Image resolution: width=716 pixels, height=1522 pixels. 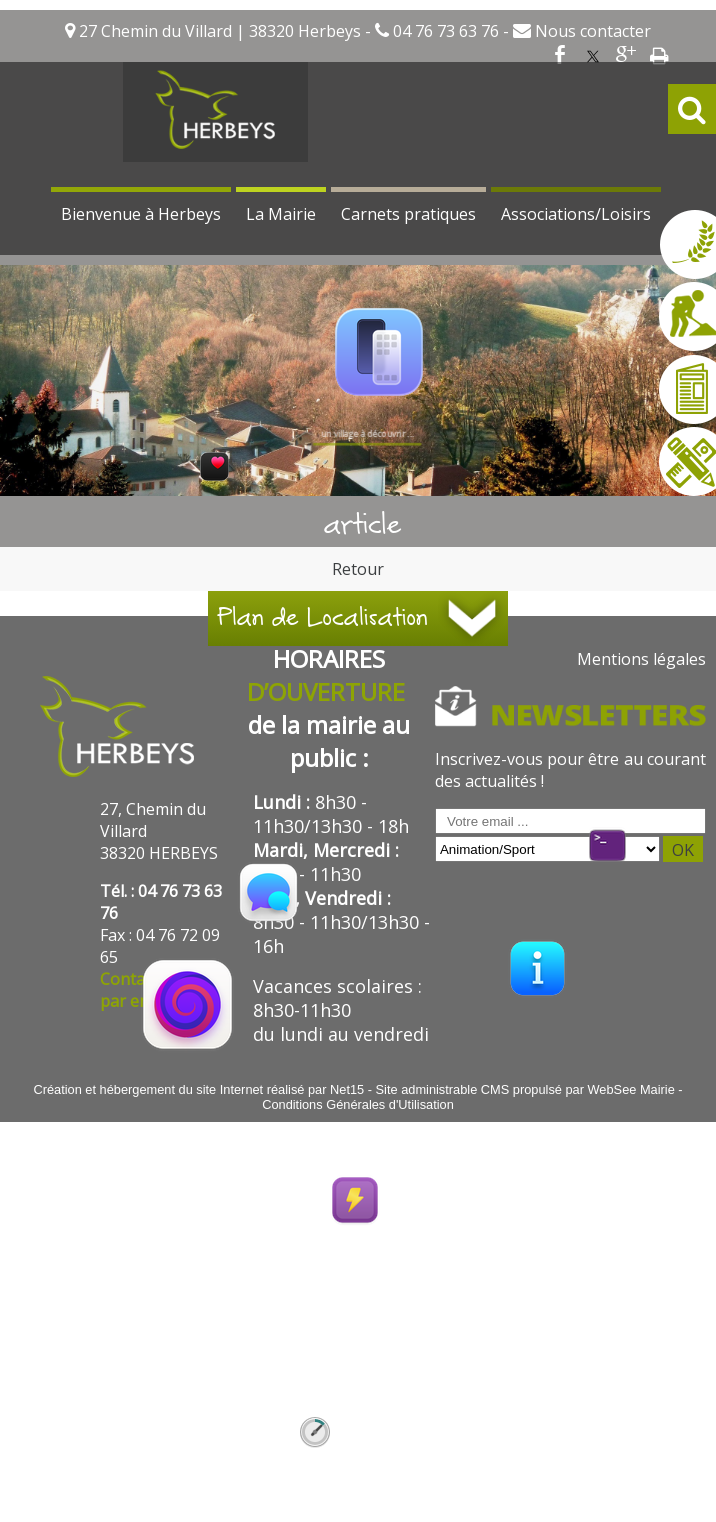 I want to click on launch sysprof system profiler, so click(x=315, y=1432).